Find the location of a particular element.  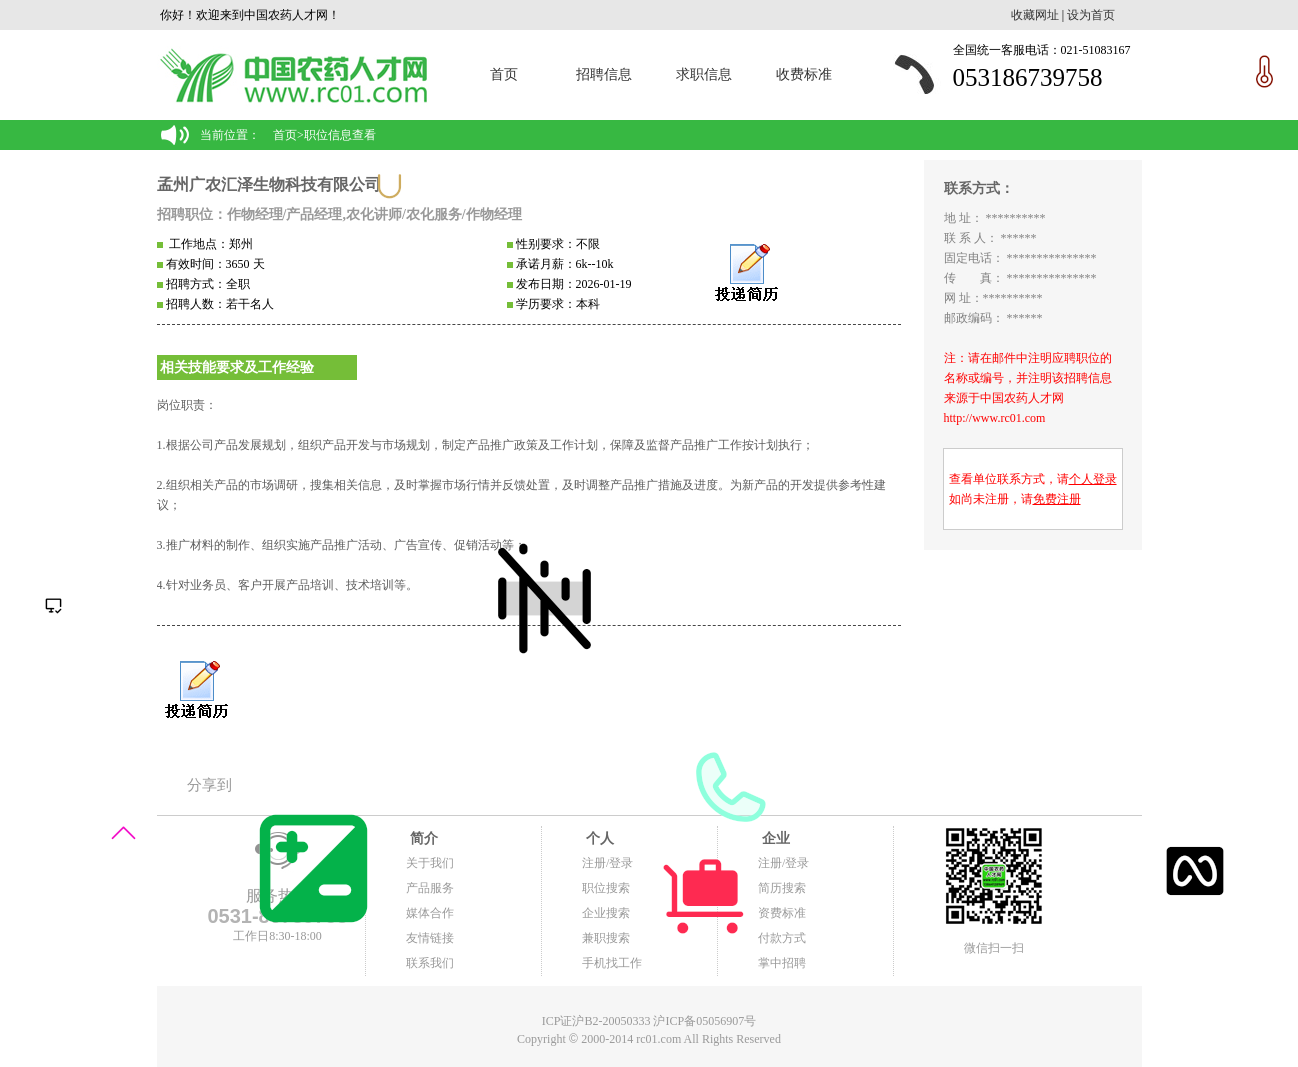

combine or merge selected elements is located at coordinates (389, 184).